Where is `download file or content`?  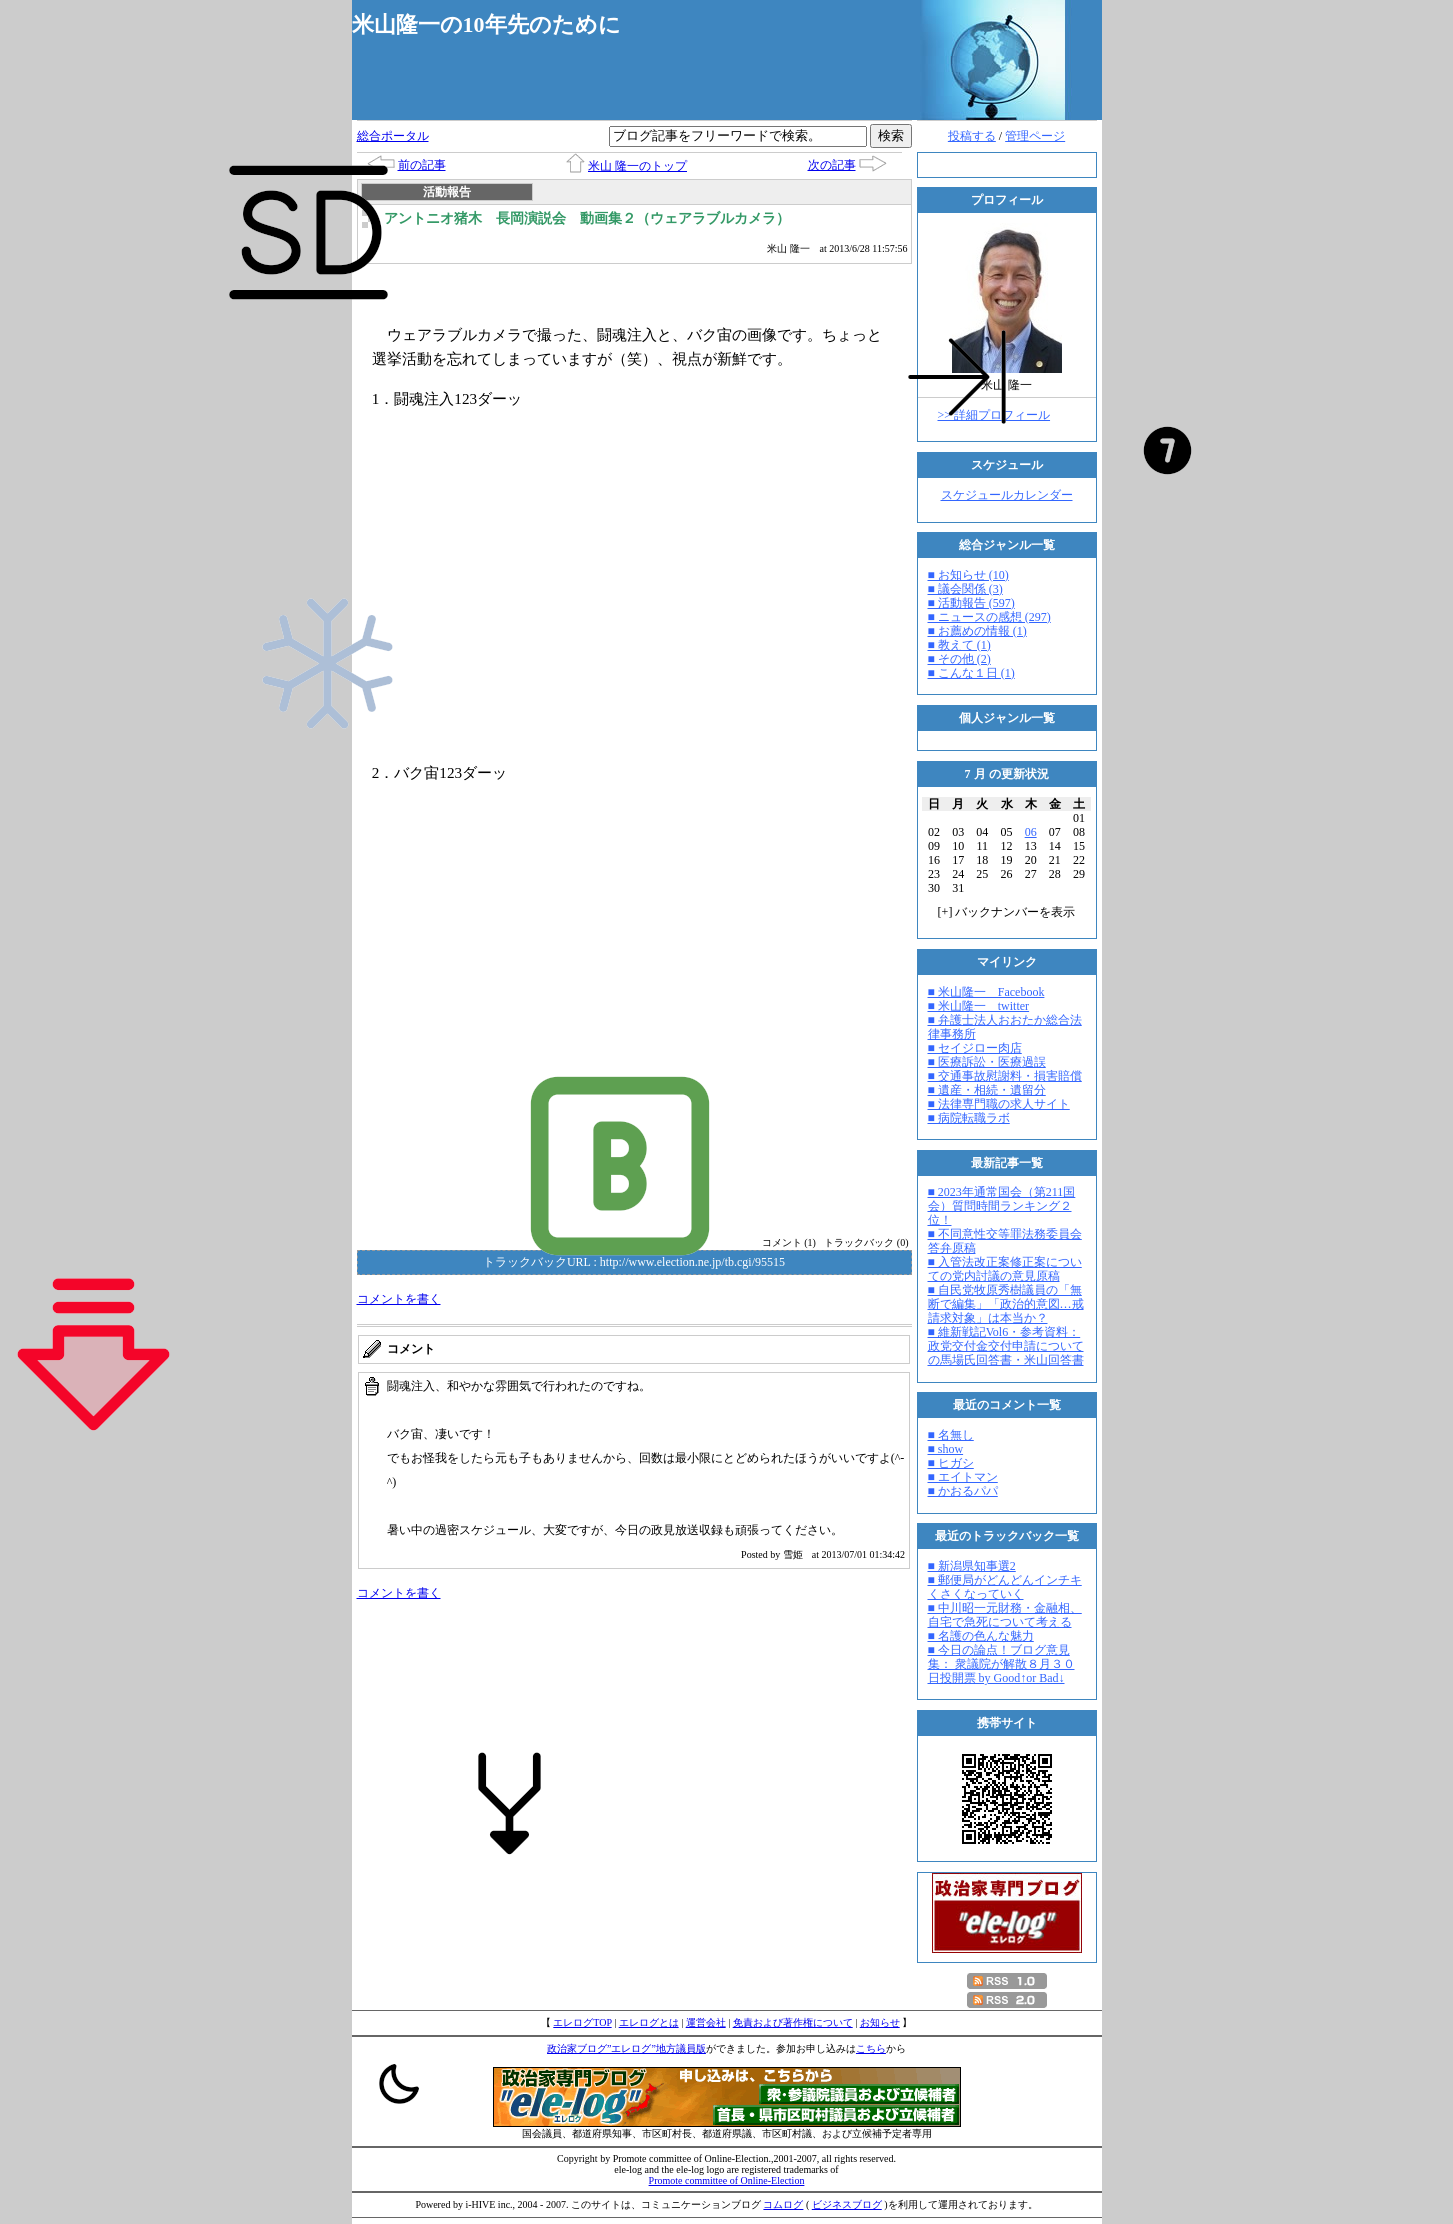 download file or content is located at coordinates (93, 1348).